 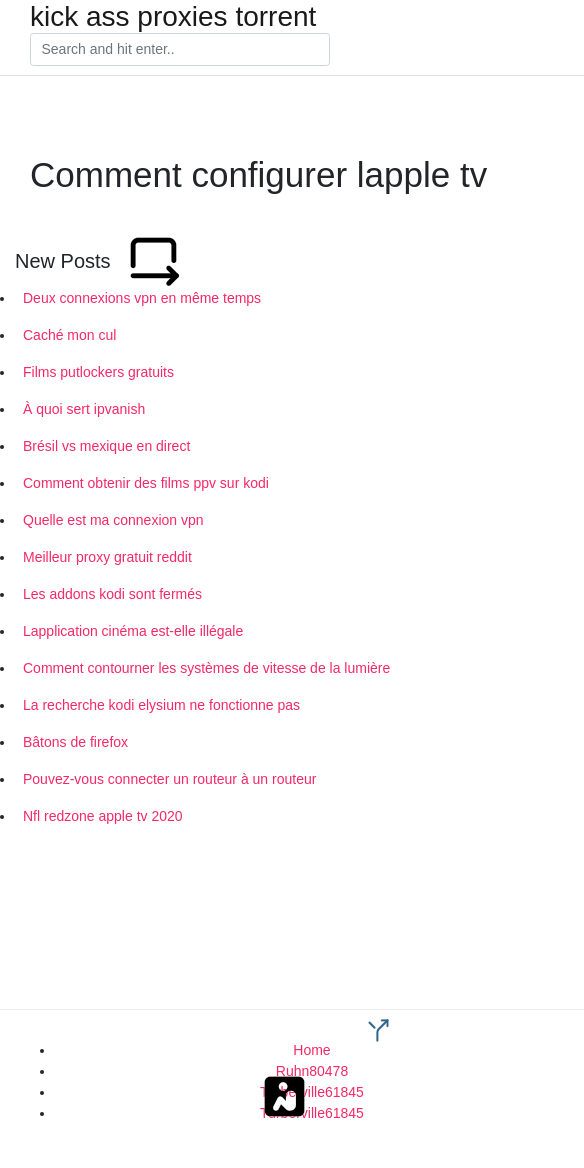 What do you see at coordinates (378, 1030) in the screenshot?
I see `bear right at the fork` at bounding box center [378, 1030].